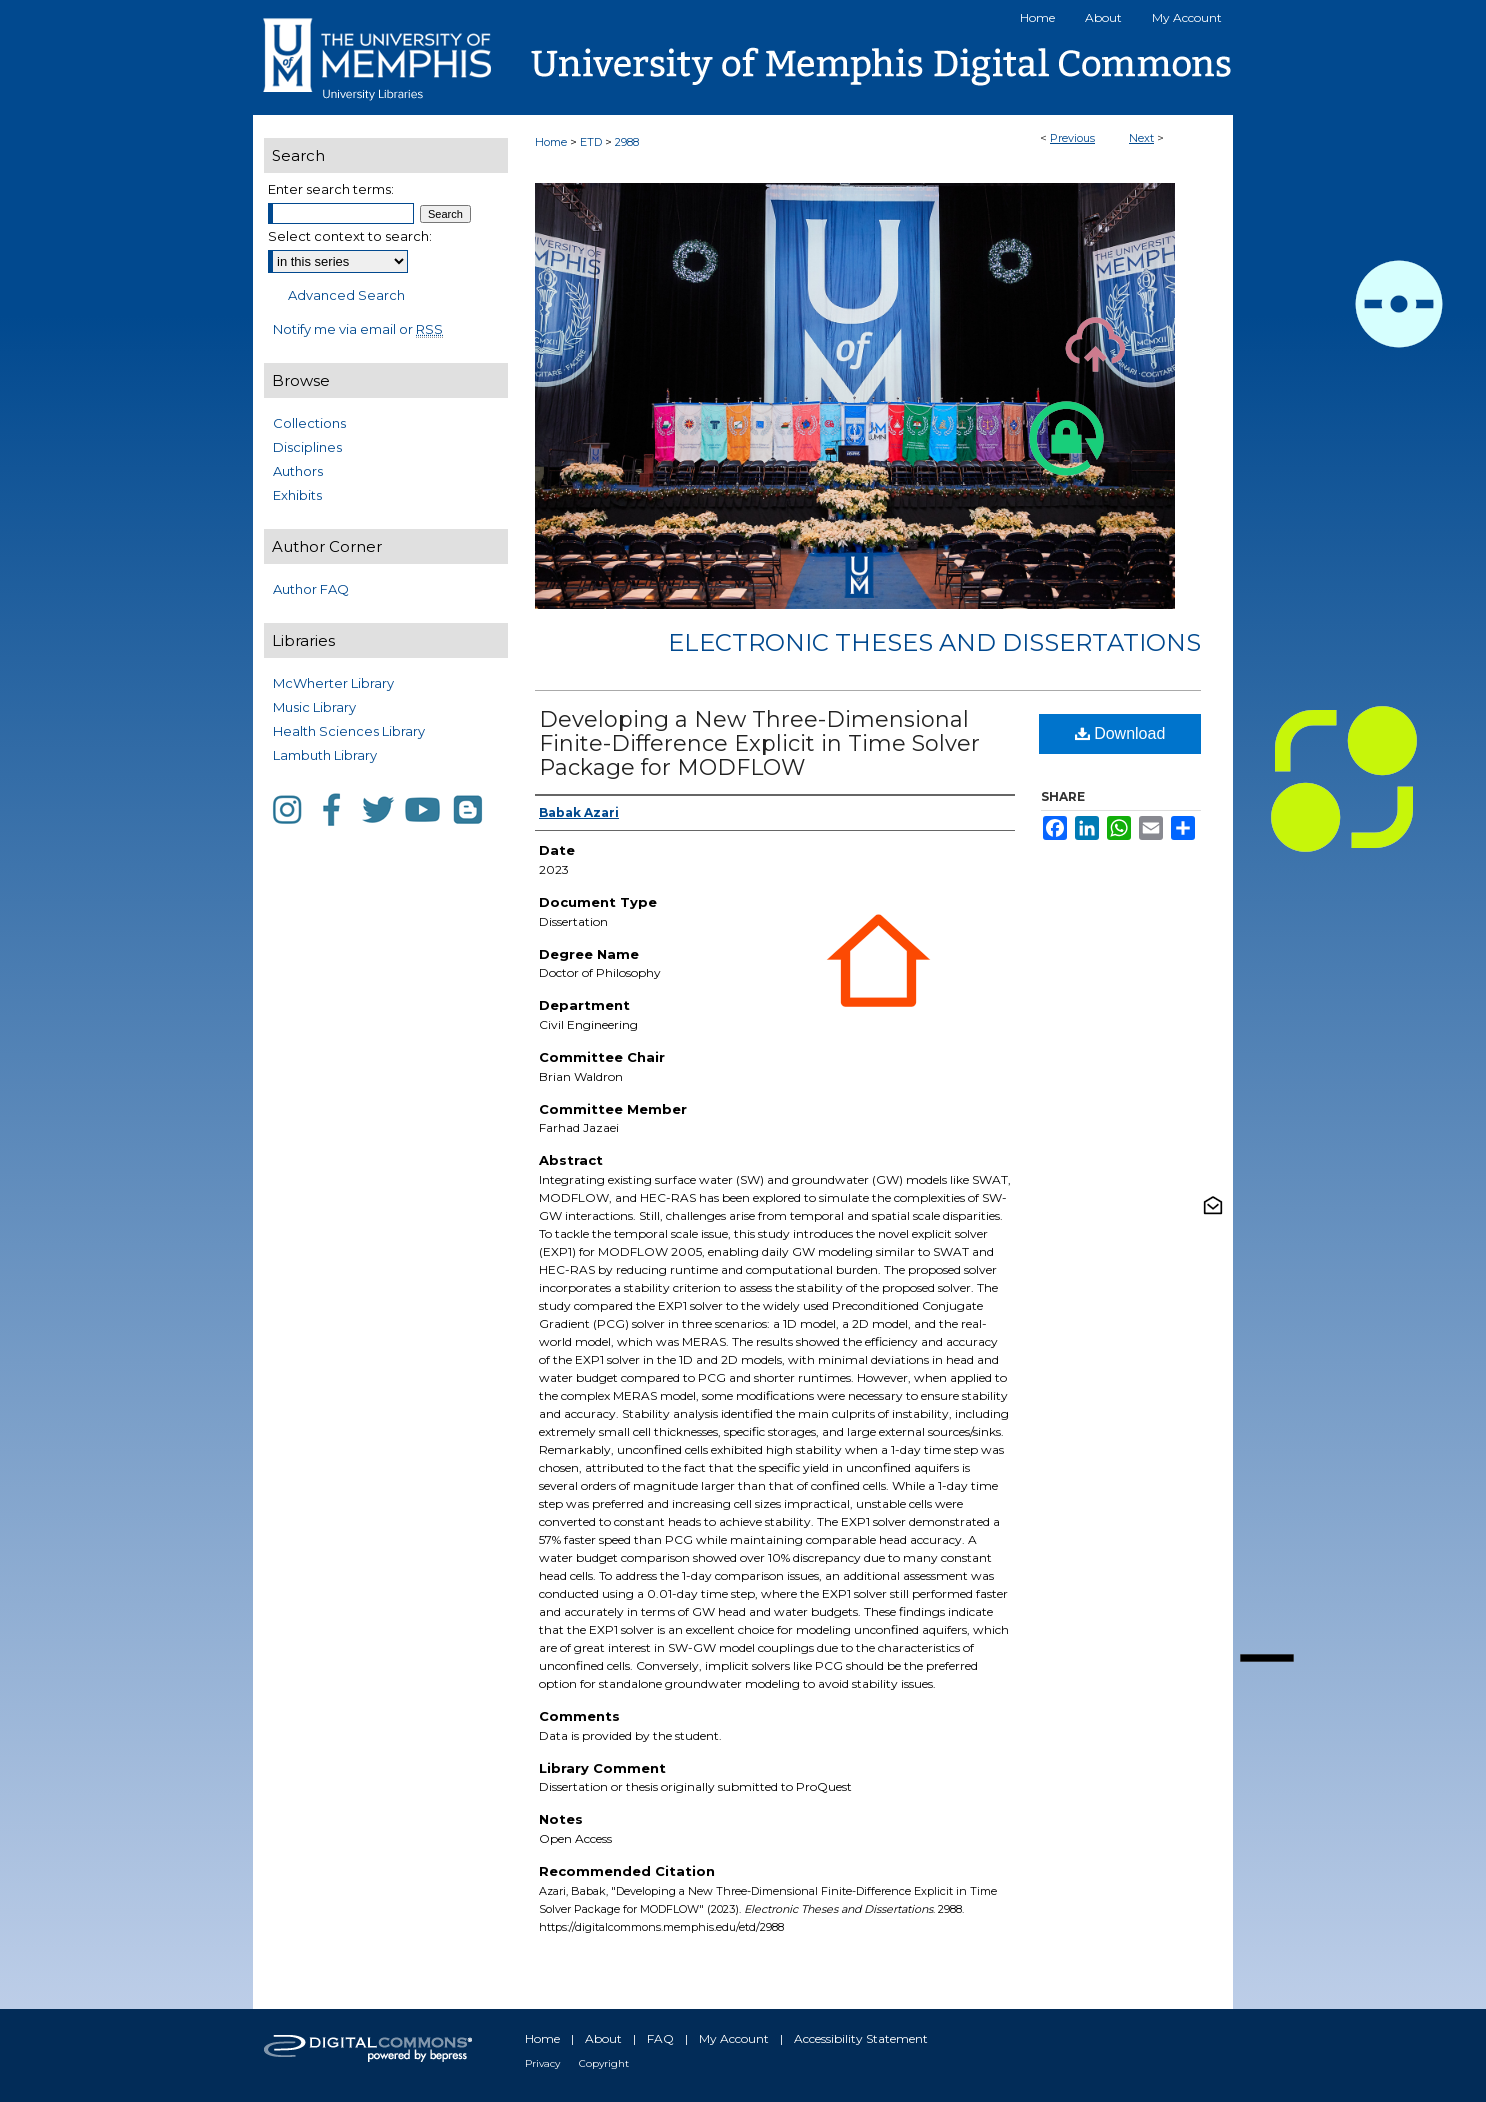  Describe the element at coordinates (1066, 438) in the screenshot. I see `screen rotation is locked` at that location.